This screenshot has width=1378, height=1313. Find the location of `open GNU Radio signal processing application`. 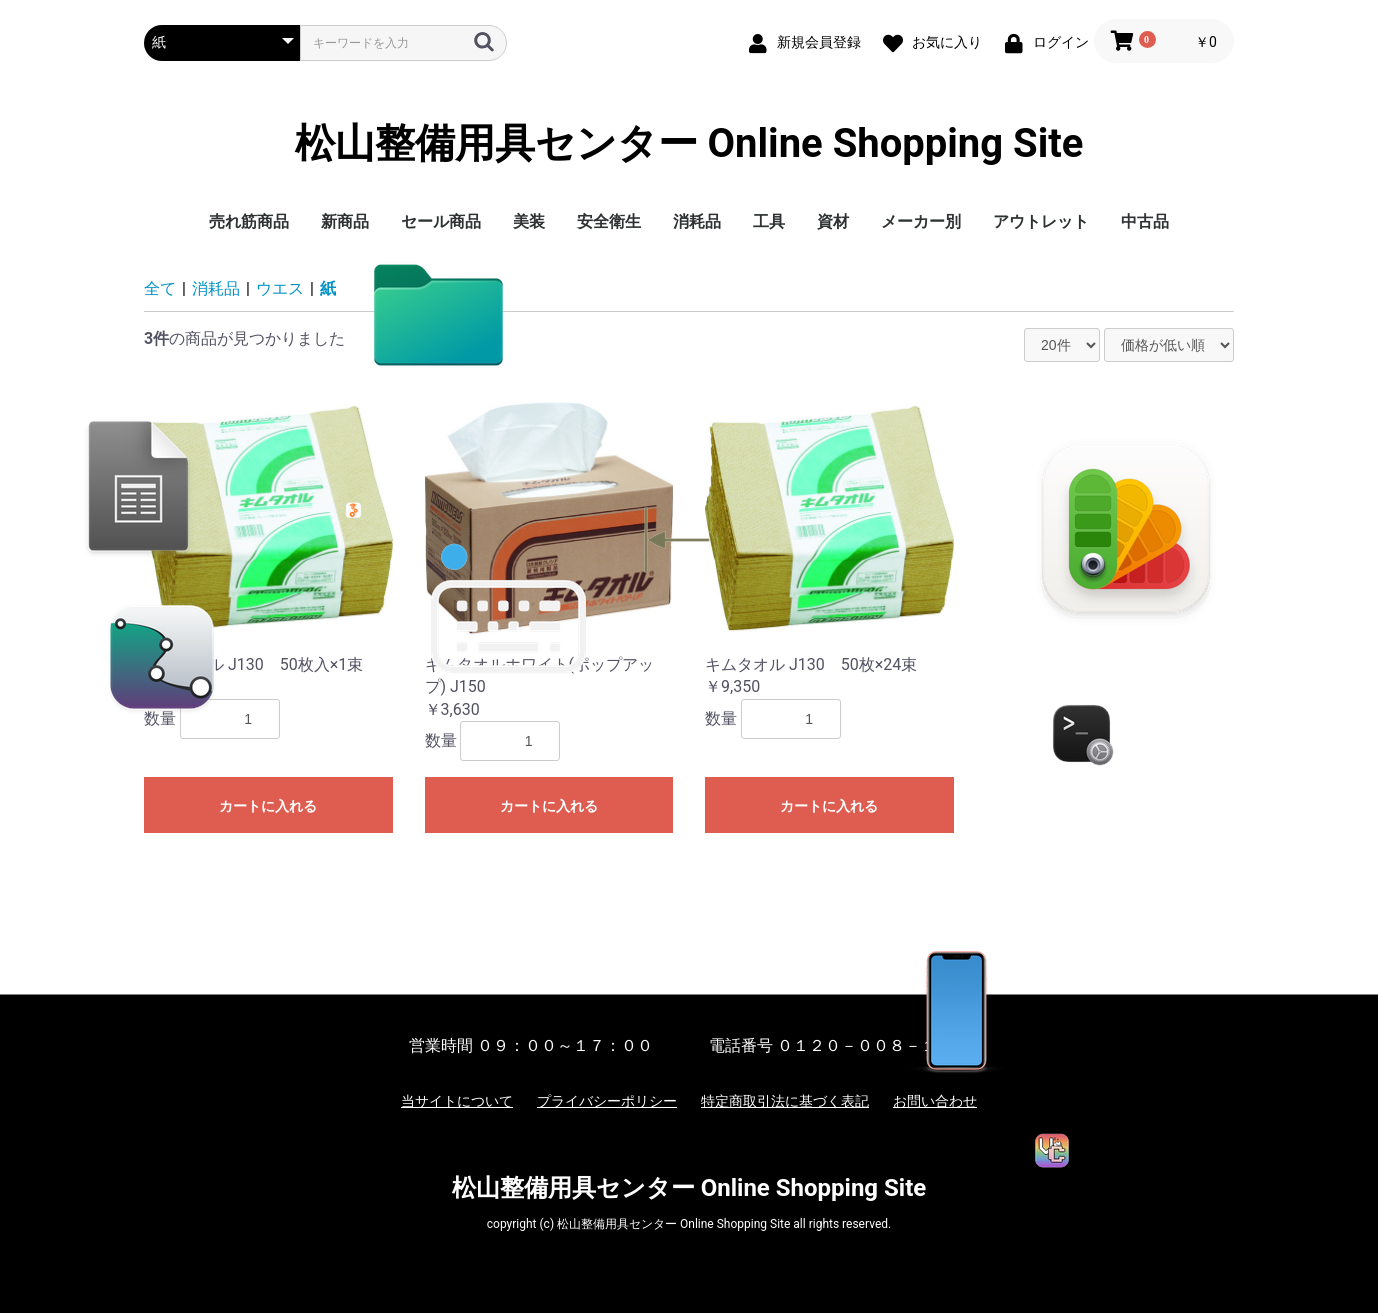

open GNU Radio signal processing application is located at coordinates (353, 510).